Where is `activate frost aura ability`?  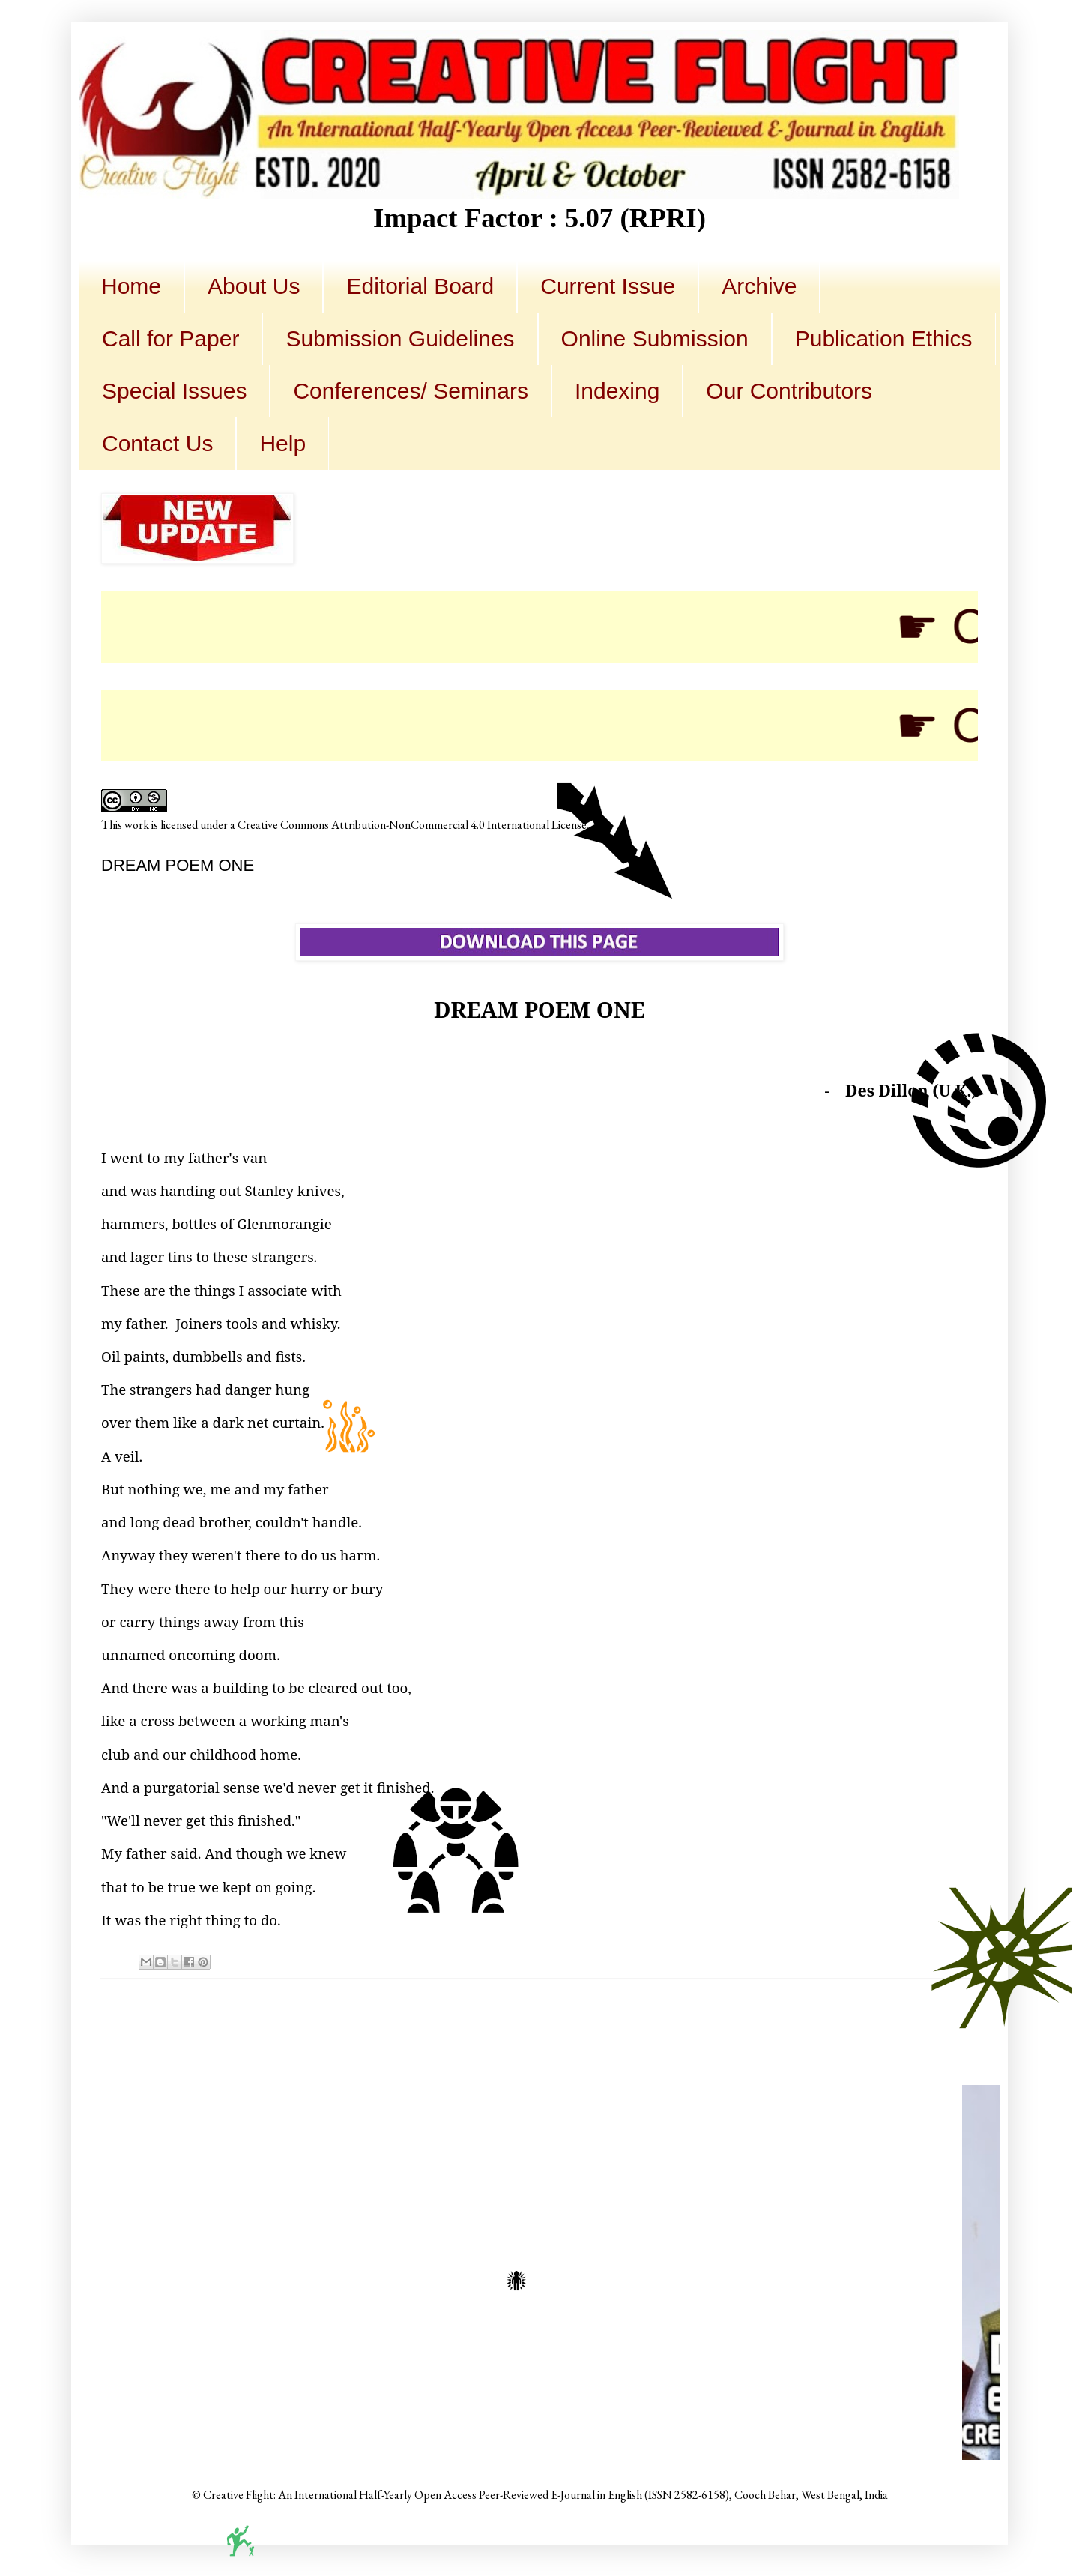
activate frost aura ability is located at coordinates (516, 2281).